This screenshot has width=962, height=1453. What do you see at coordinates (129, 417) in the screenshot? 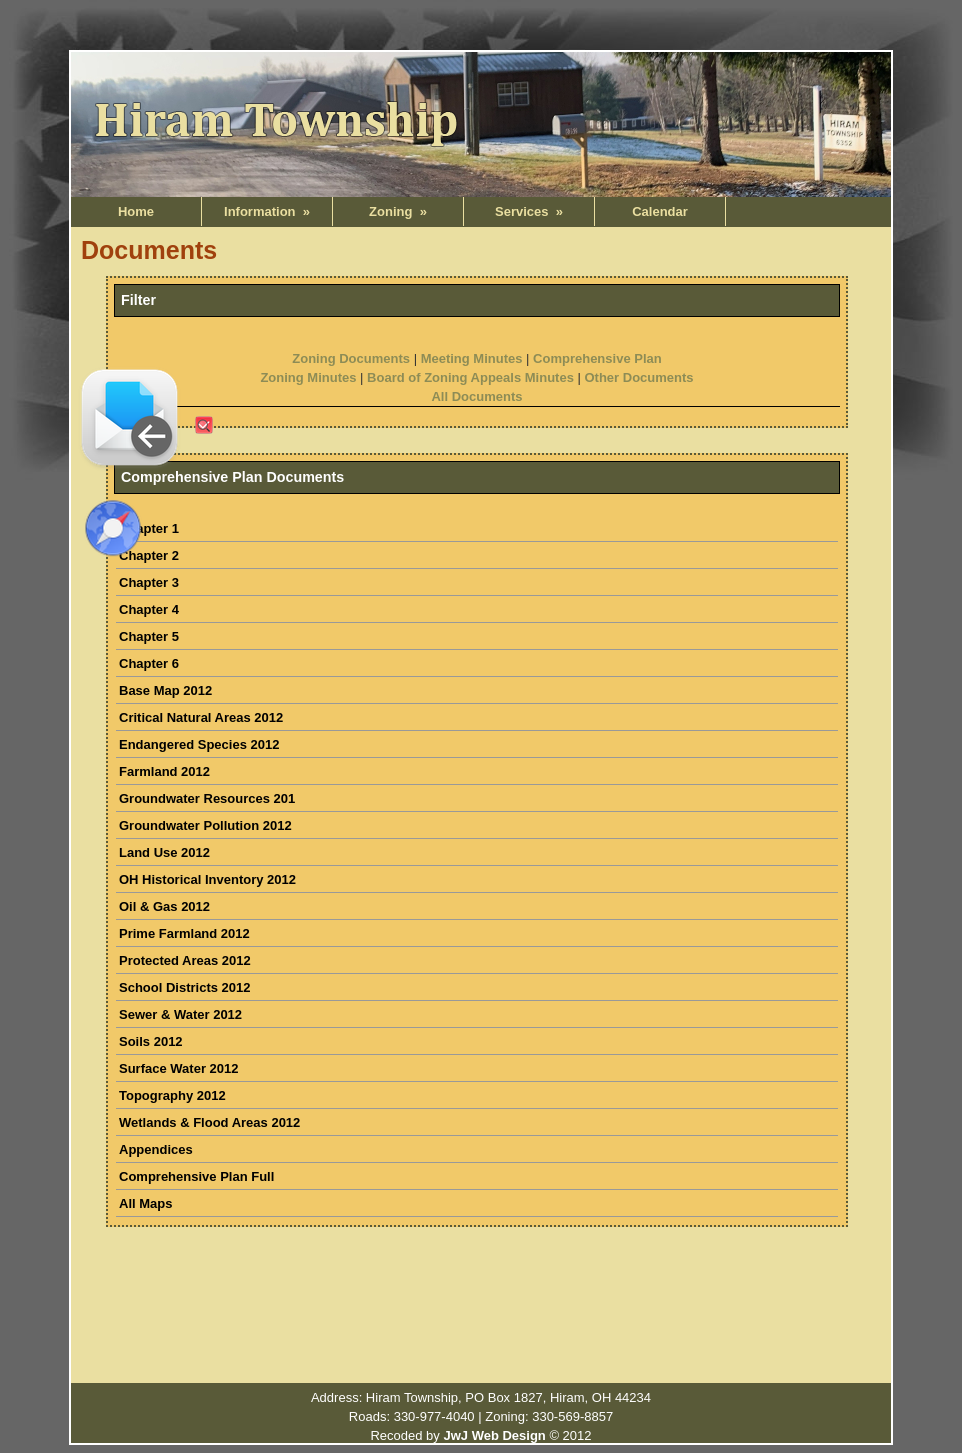
I see `import contacts or data into kontact` at bounding box center [129, 417].